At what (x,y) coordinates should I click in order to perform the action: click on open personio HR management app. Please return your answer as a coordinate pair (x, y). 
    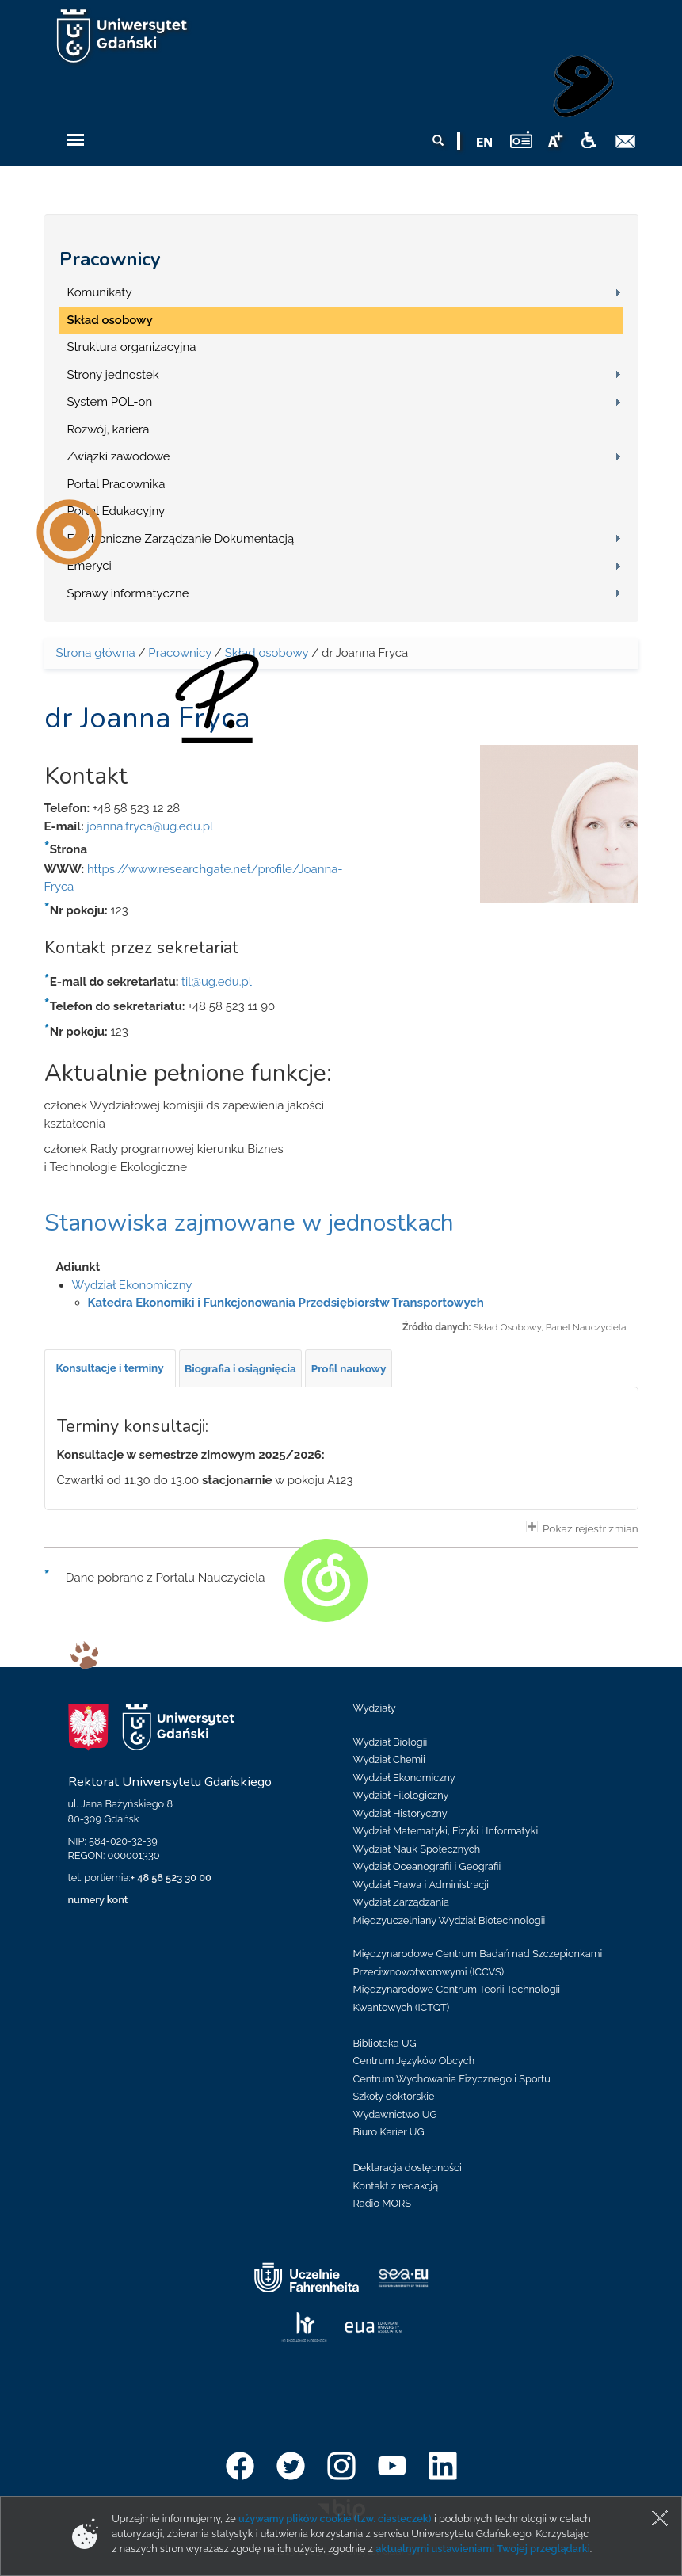
    Looking at the image, I should click on (217, 699).